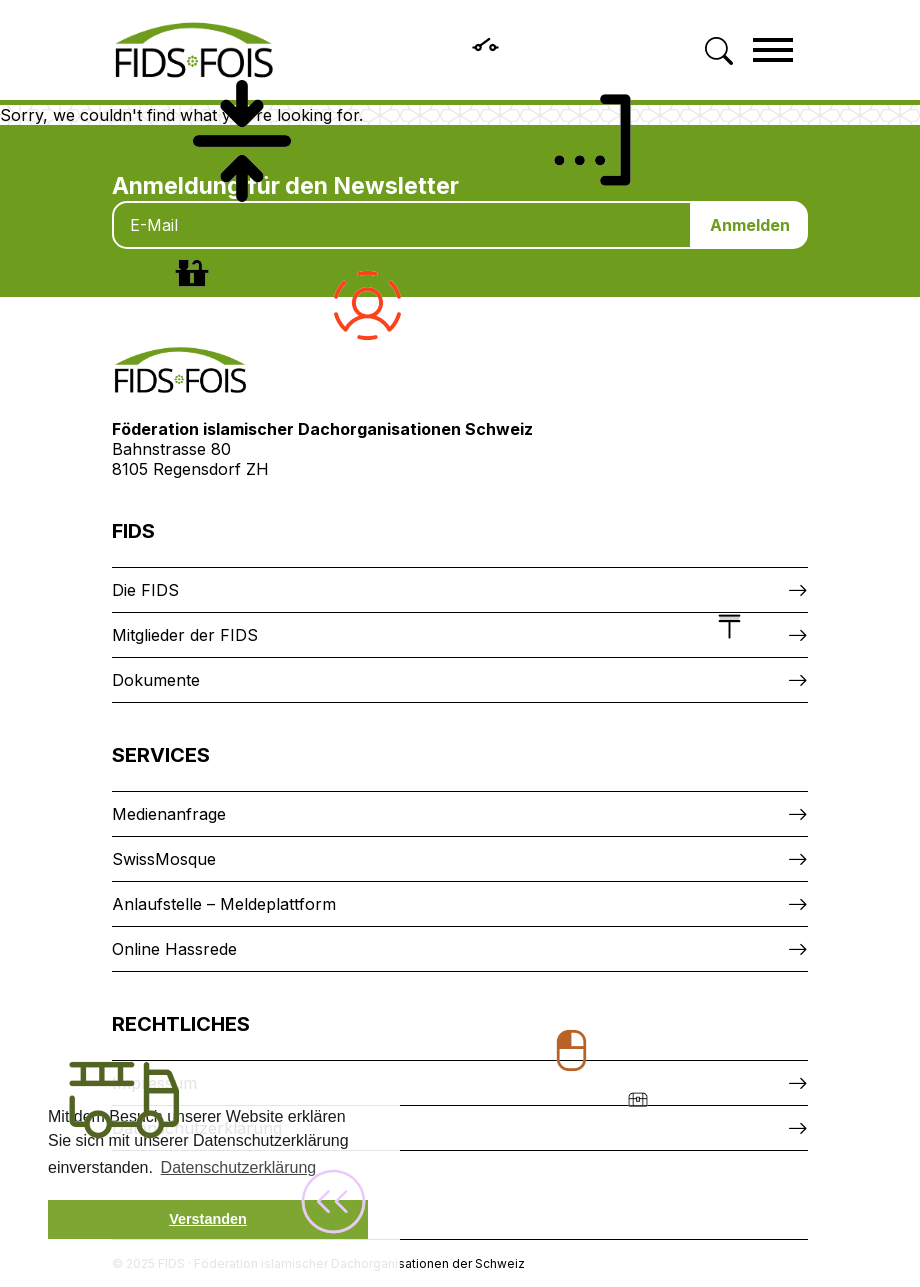 Image resolution: width=920 pixels, height=1287 pixels. What do you see at coordinates (367, 305) in the screenshot?
I see `incomplete or pending user profile` at bounding box center [367, 305].